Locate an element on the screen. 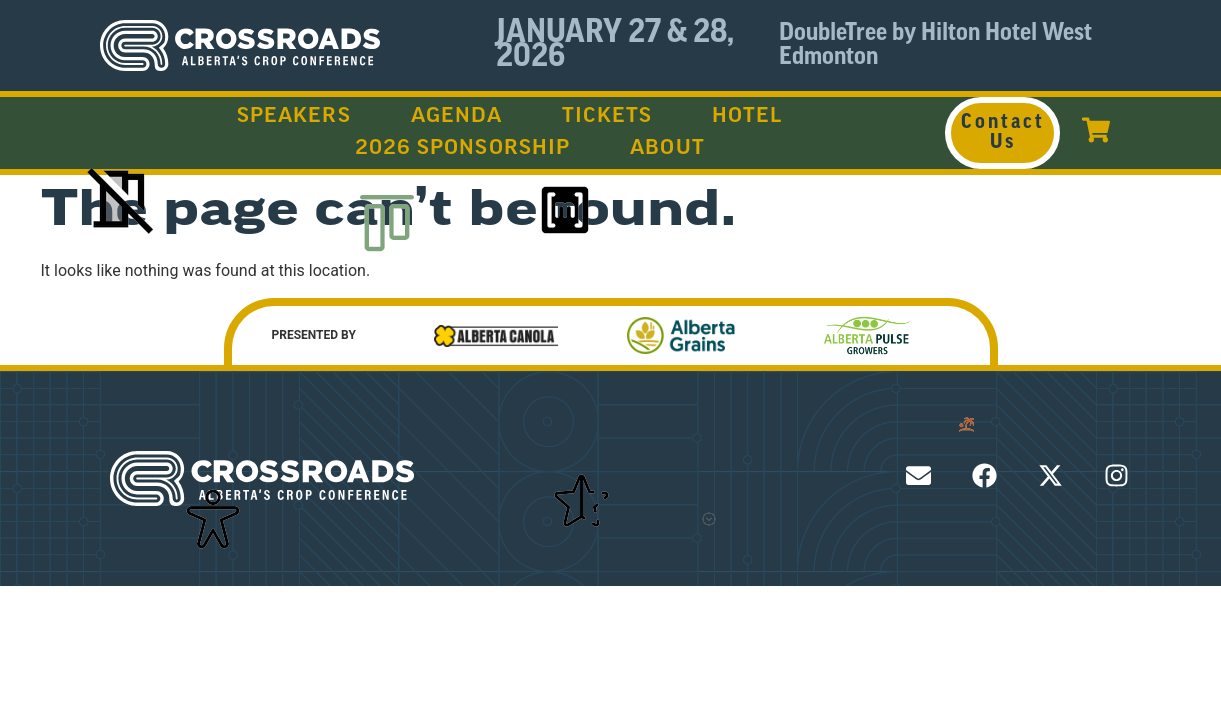  align selected elements to the top is located at coordinates (387, 222).